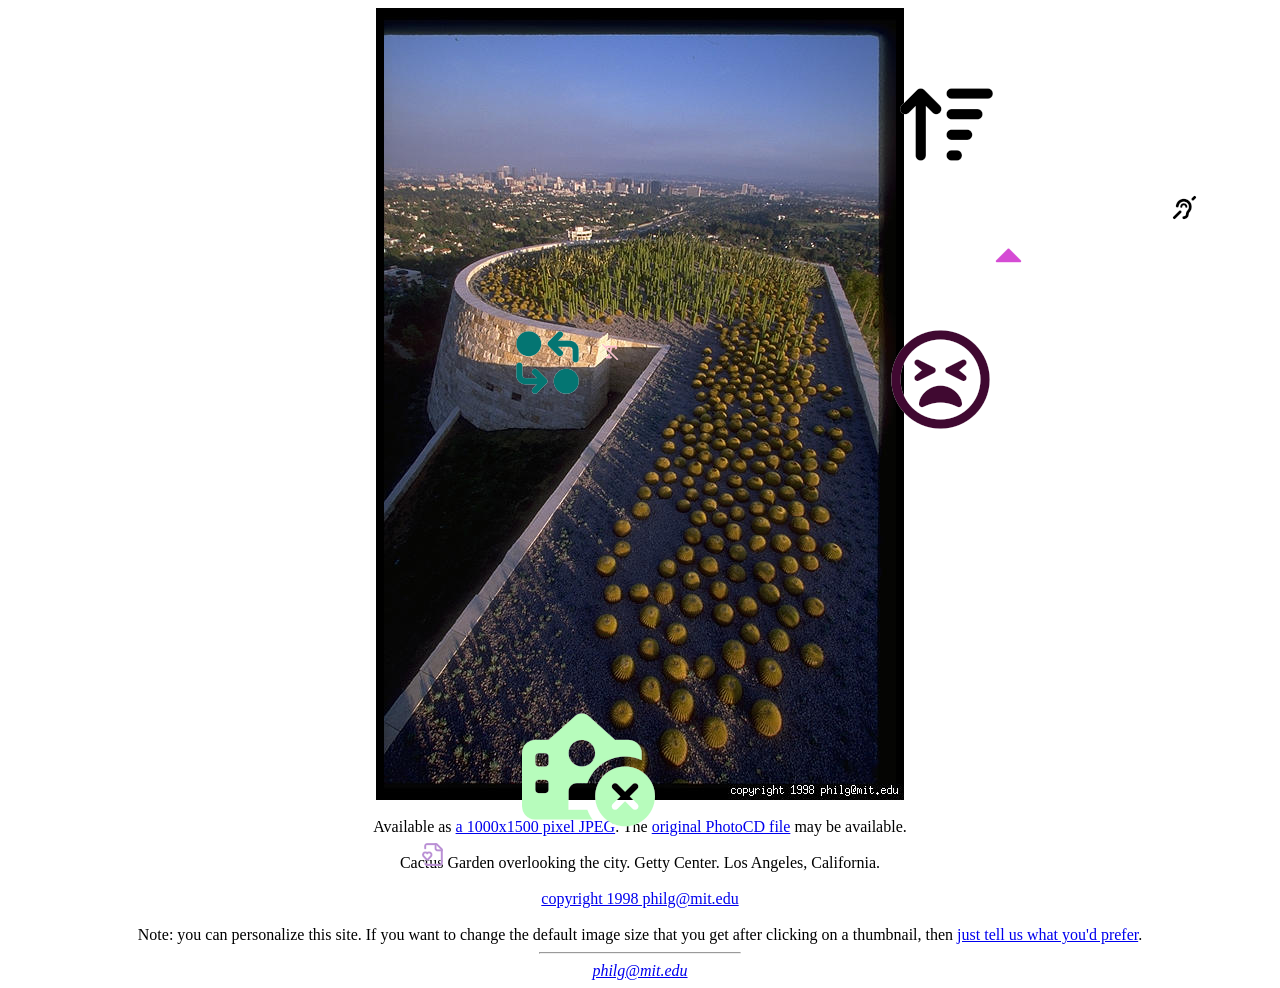  Describe the element at coordinates (588, 766) in the screenshot. I see `school or educational institution is closed` at that location.